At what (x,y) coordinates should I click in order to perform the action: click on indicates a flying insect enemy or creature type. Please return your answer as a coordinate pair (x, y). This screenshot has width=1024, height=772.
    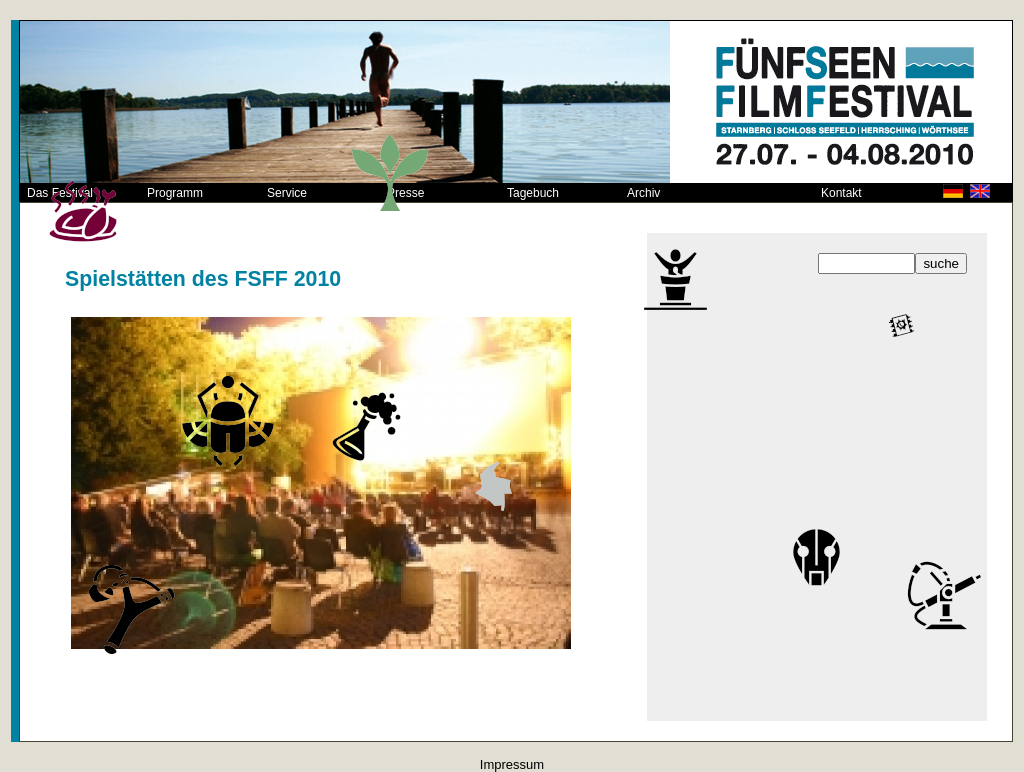
    Looking at the image, I should click on (228, 421).